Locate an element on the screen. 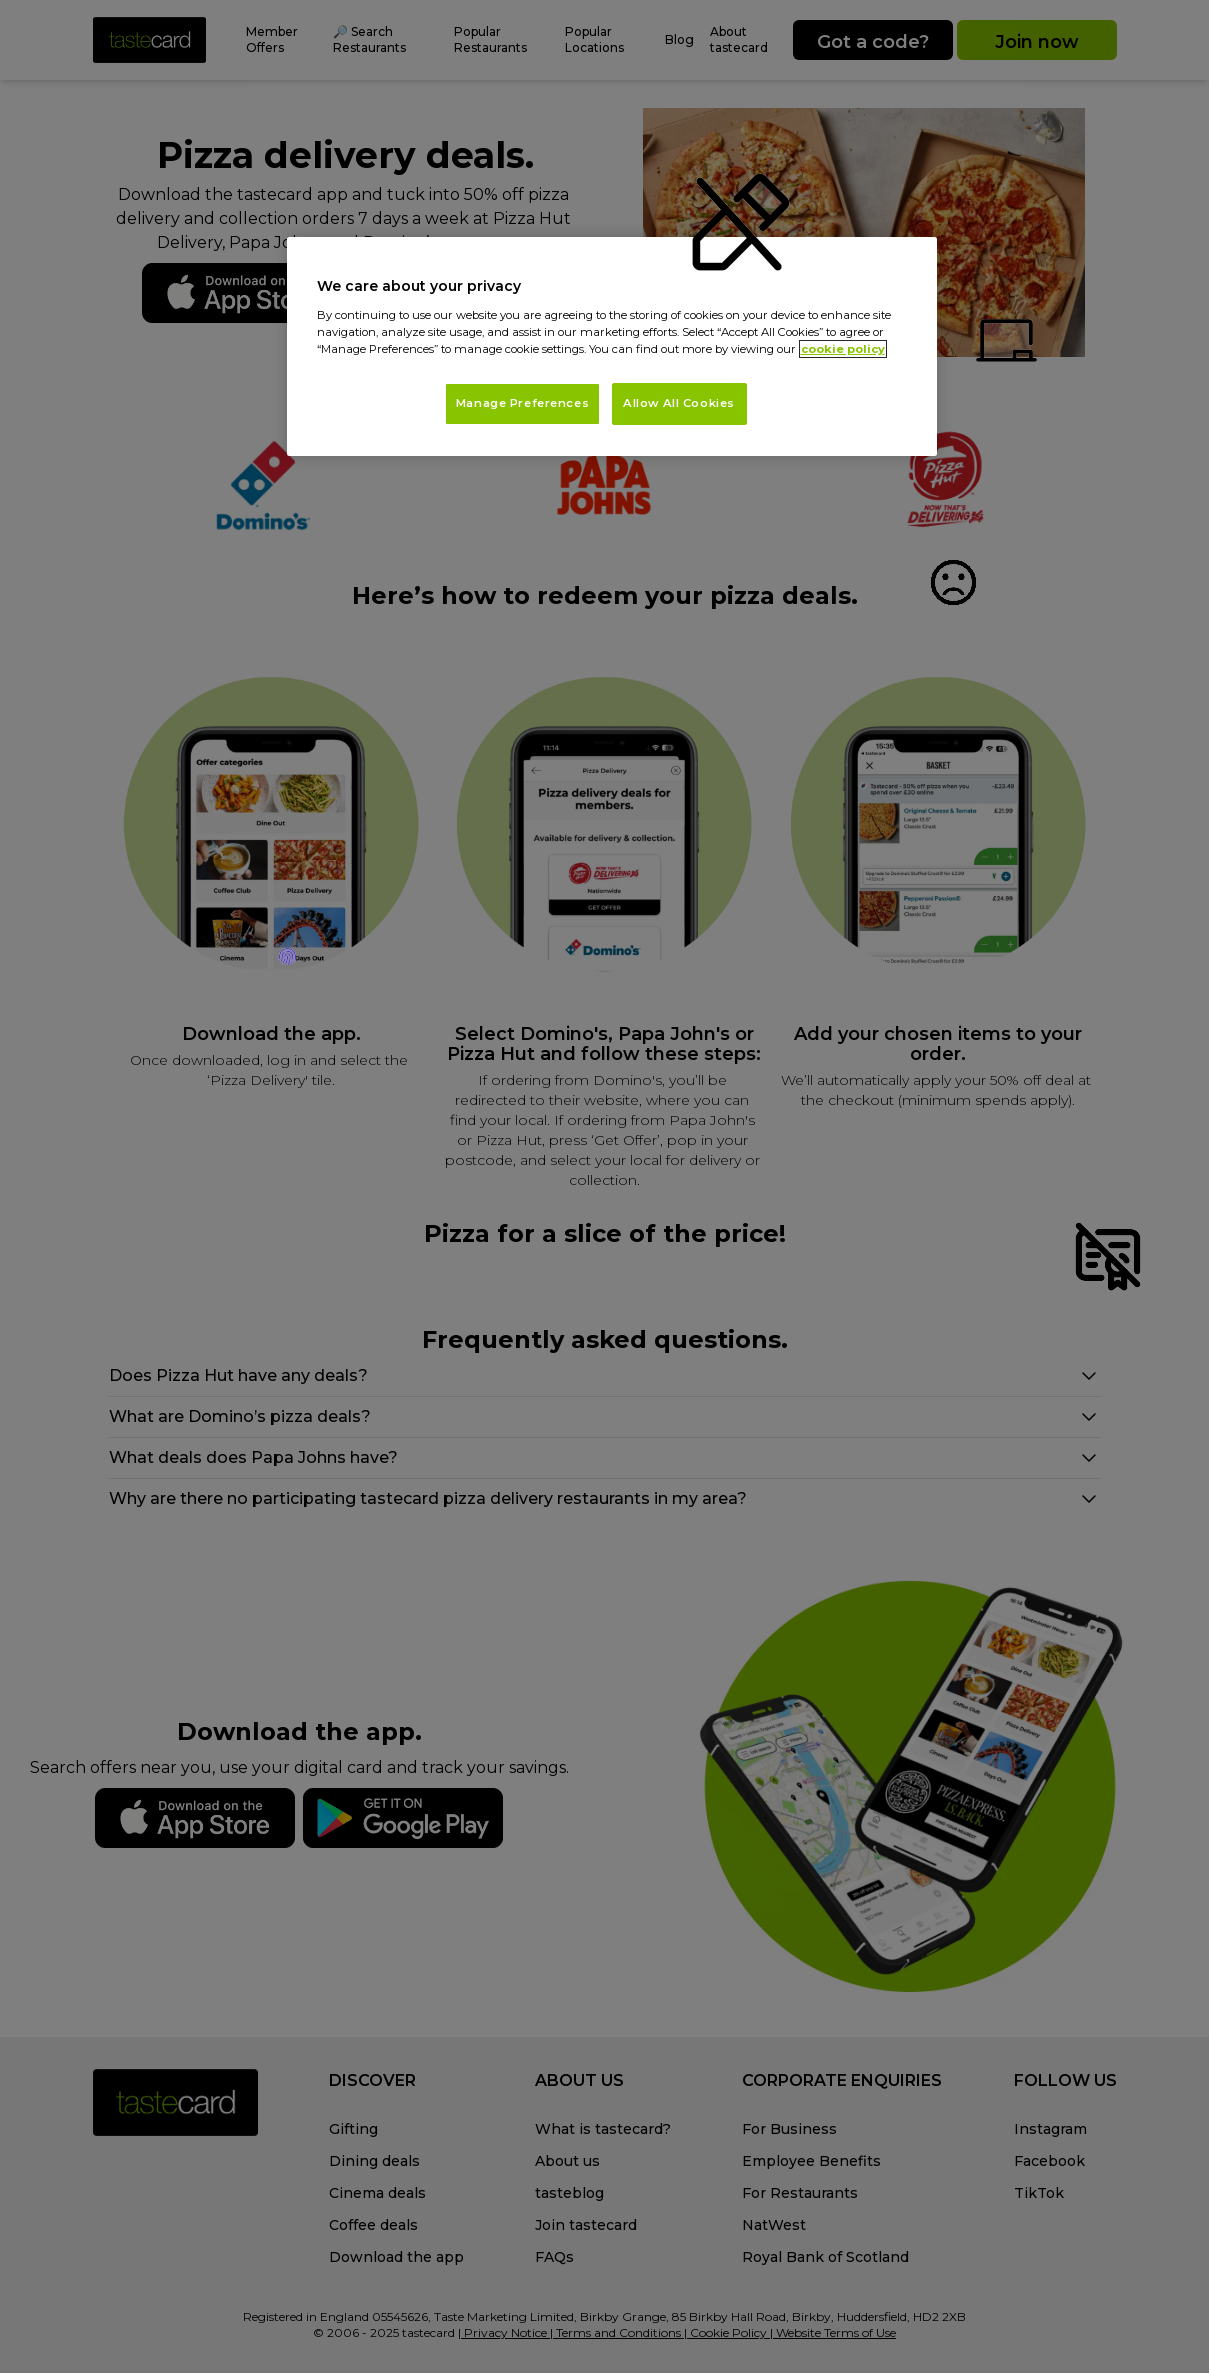 The height and width of the screenshot is (2373, 1209). certificate or credential is unavailable is located at coordinates (1108, 1255).